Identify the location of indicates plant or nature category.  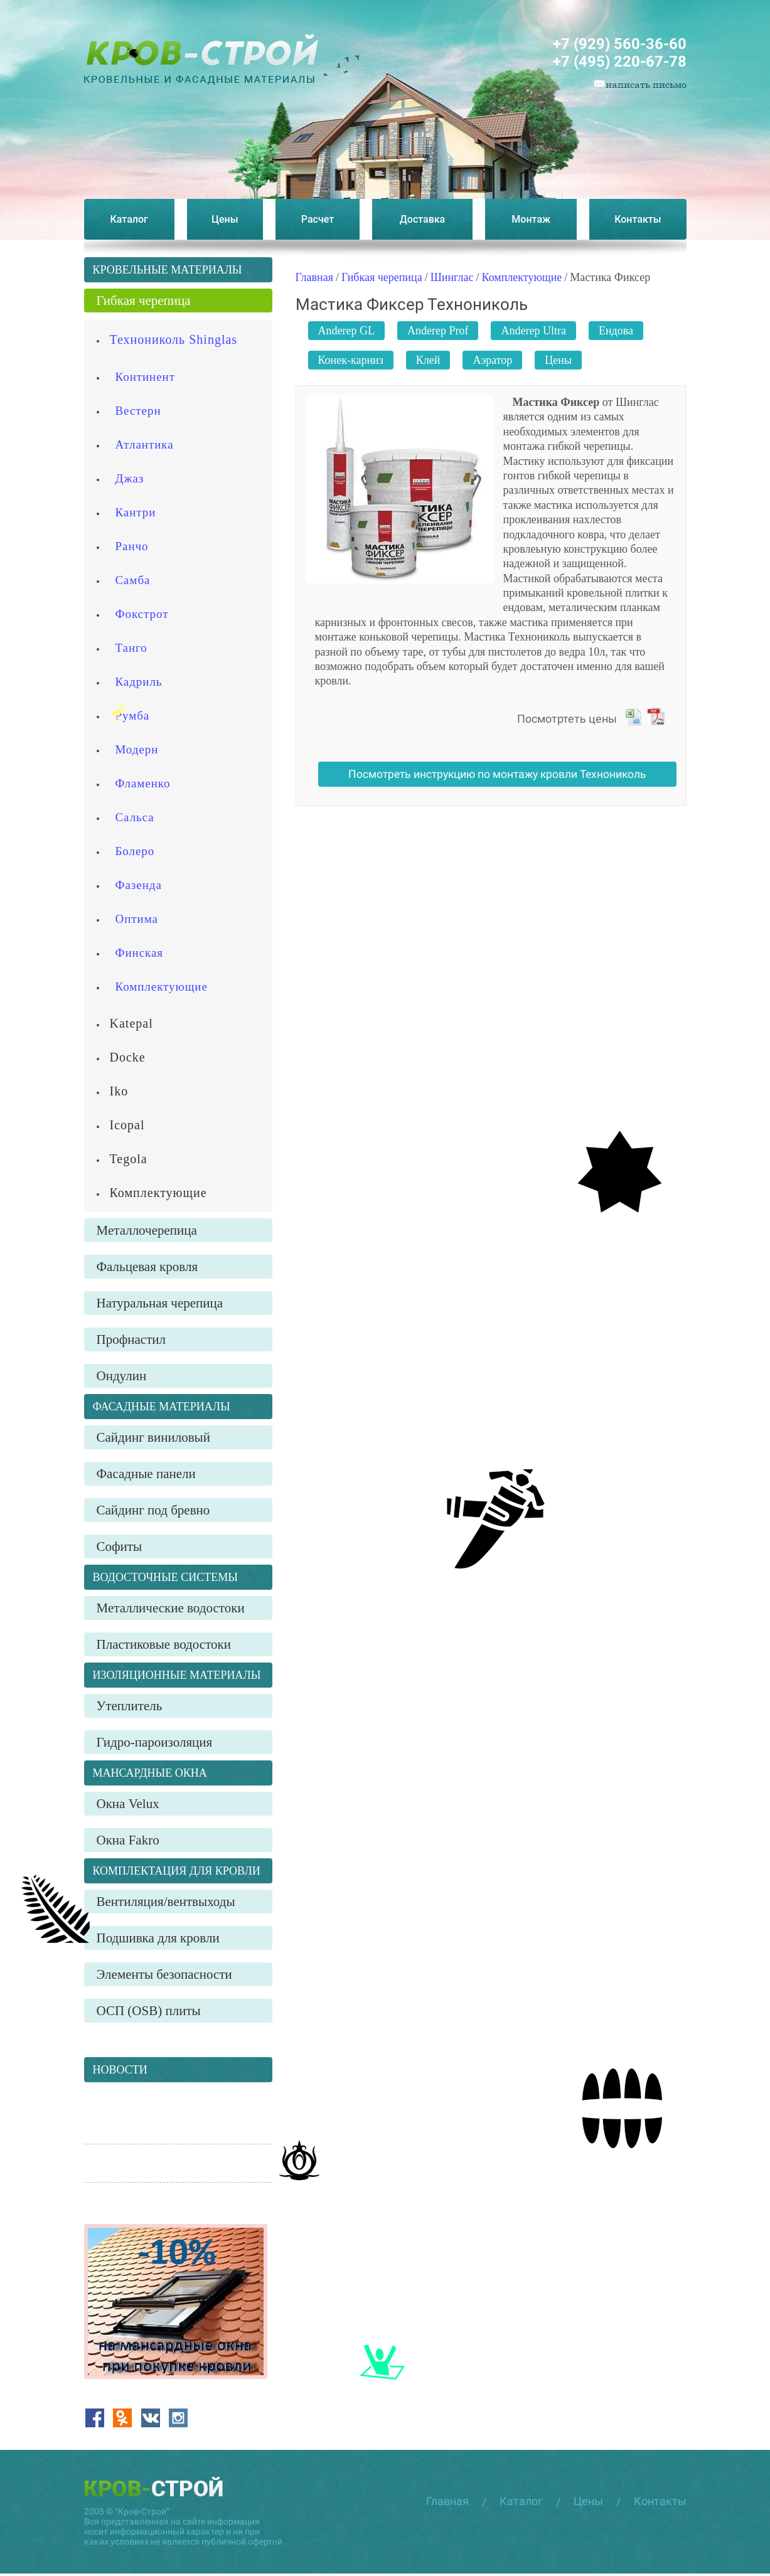
(55, 1908).